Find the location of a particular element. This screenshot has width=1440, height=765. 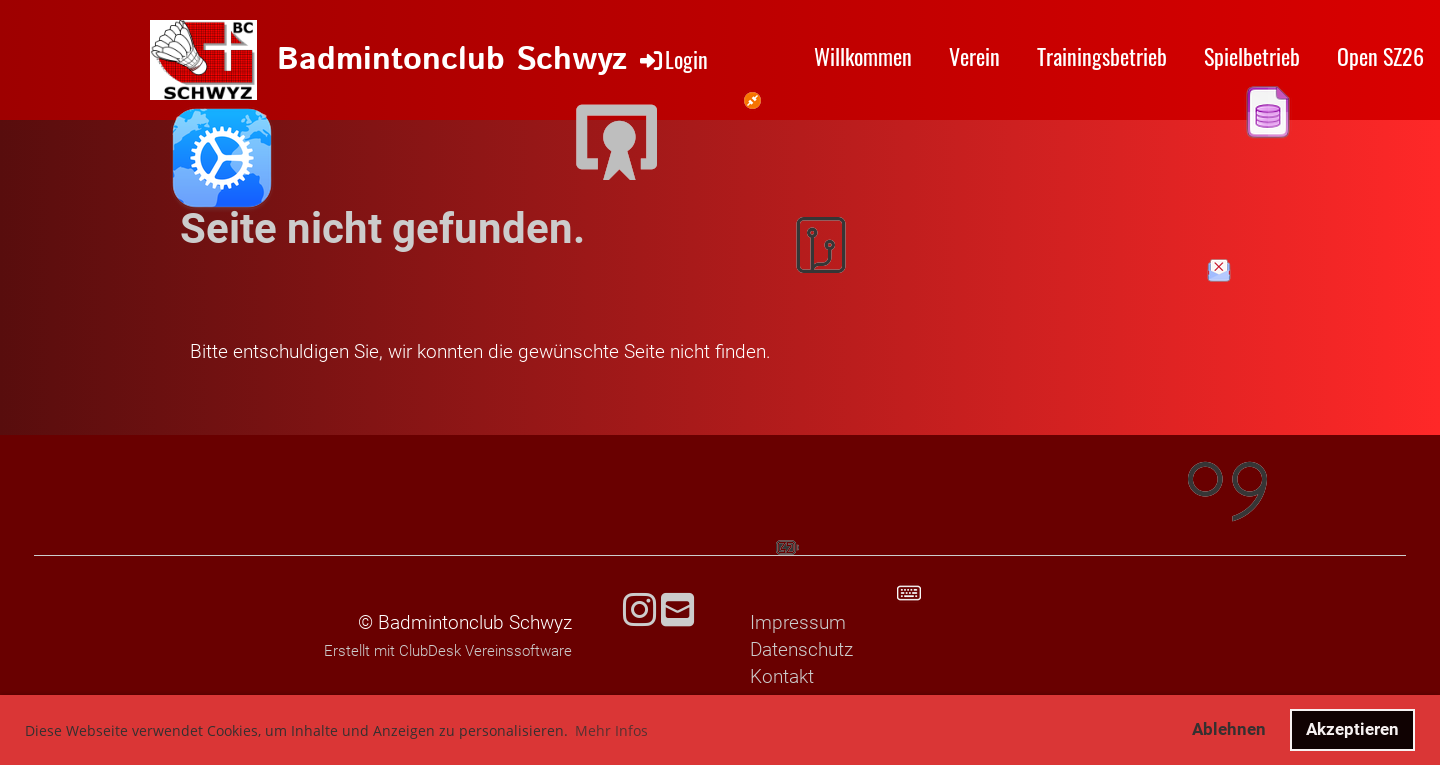

open gitg version control application is located at coordinates (821, 245).